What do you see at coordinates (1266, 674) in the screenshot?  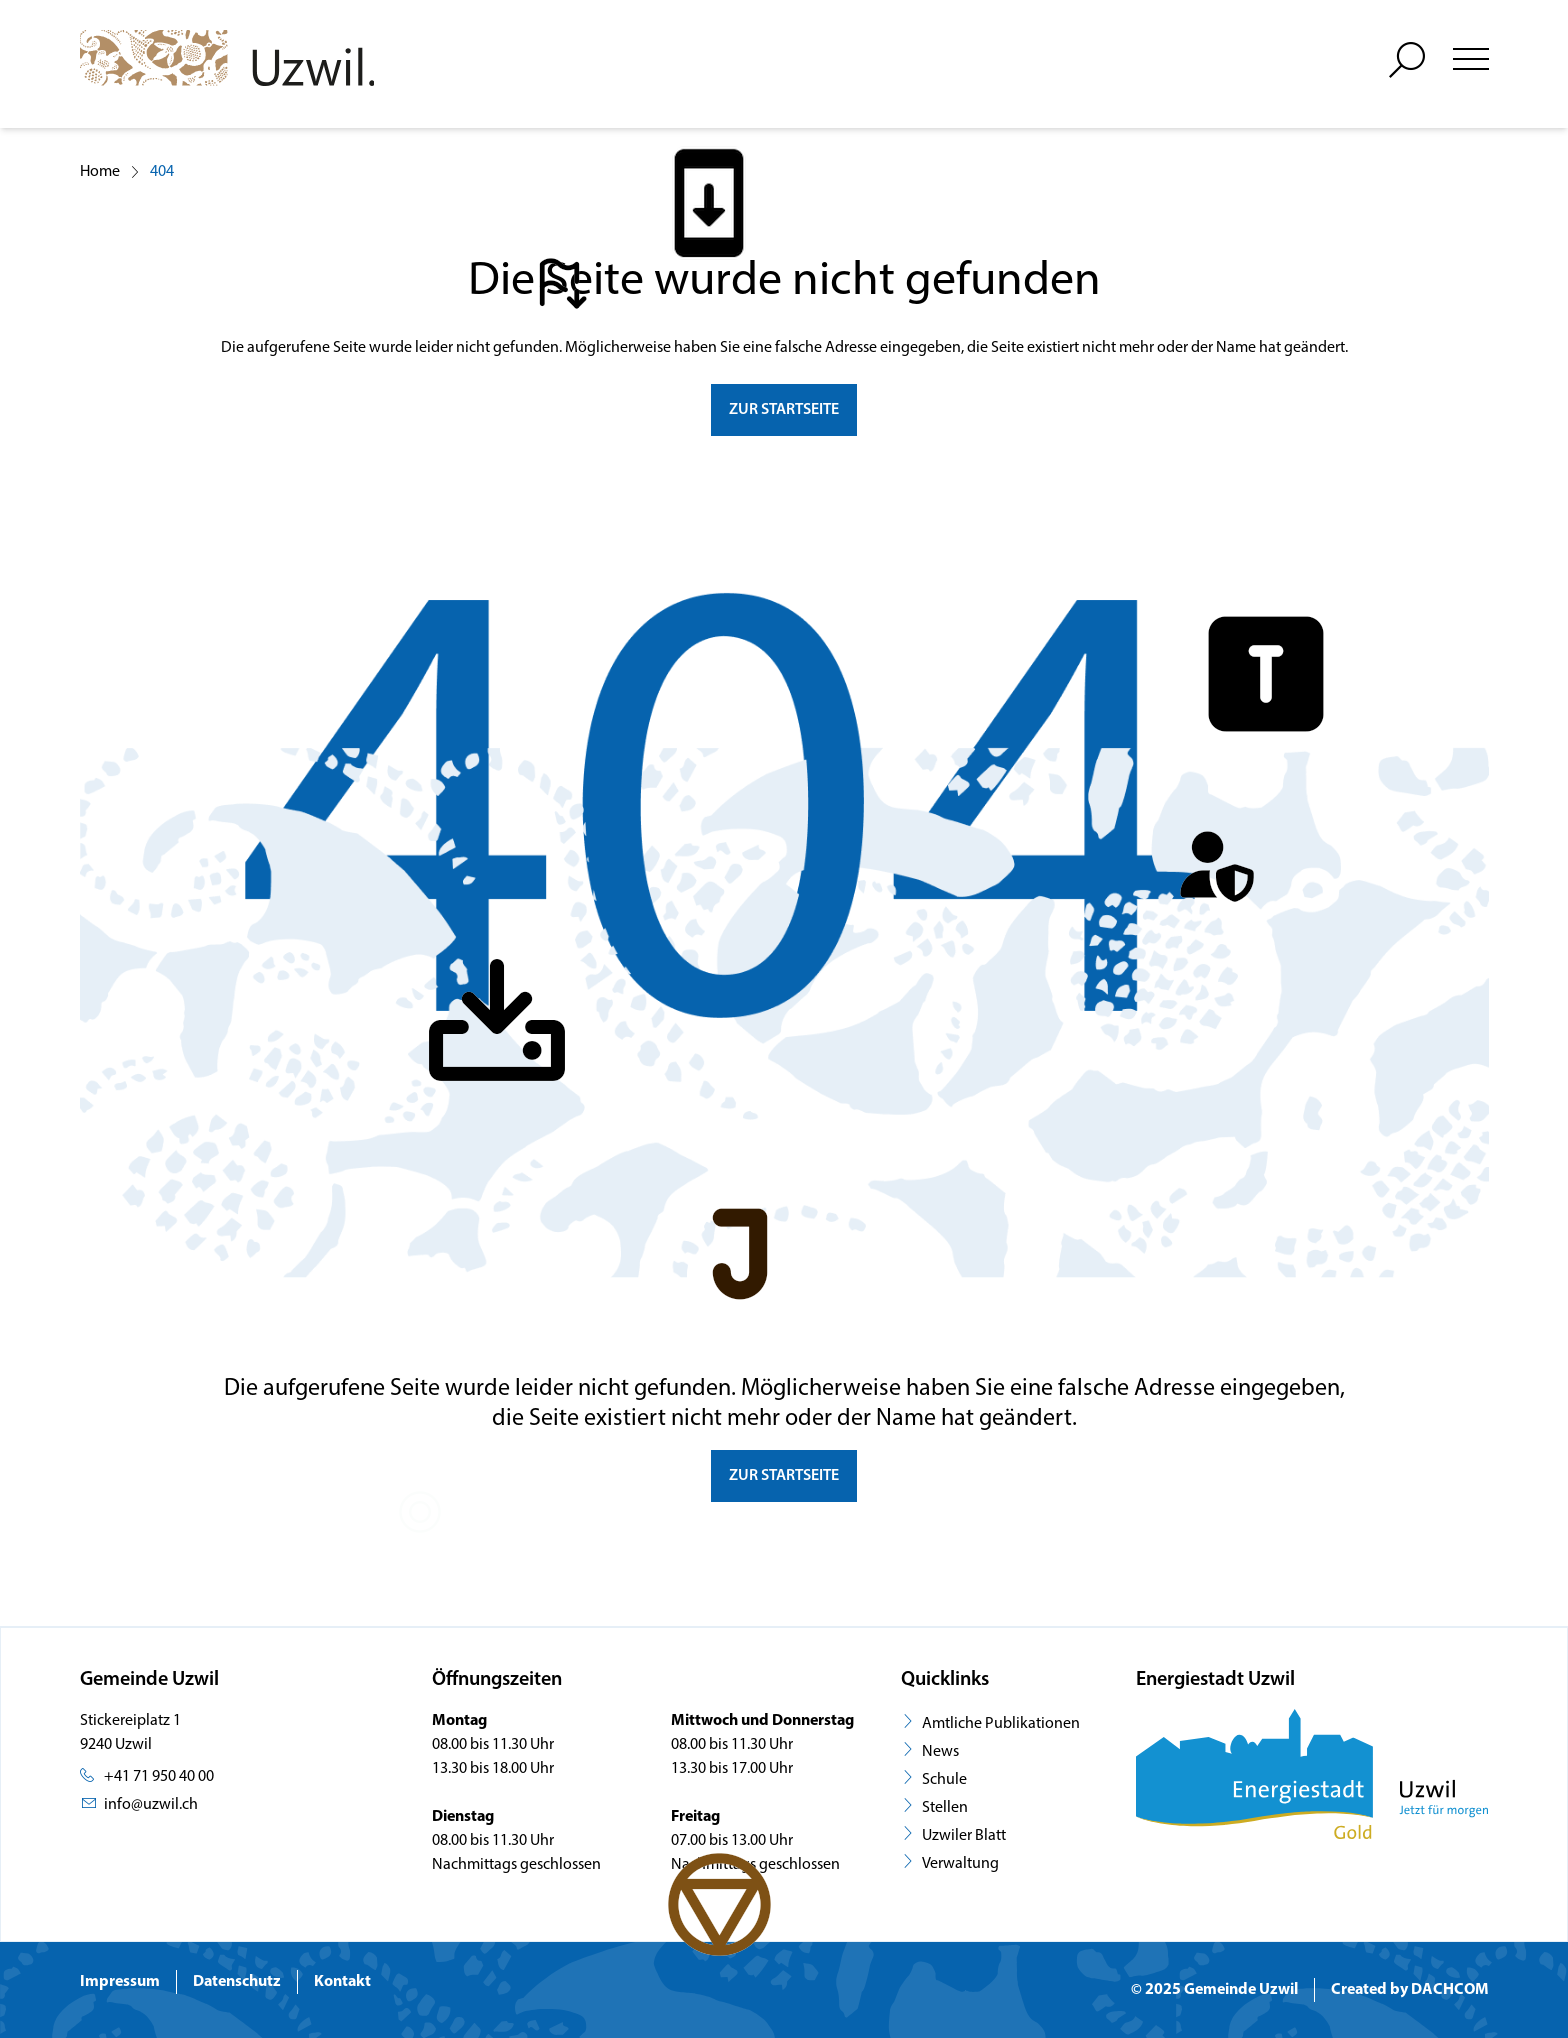 I see `text formatting or typography tool` at bounding box center [1266, 674].